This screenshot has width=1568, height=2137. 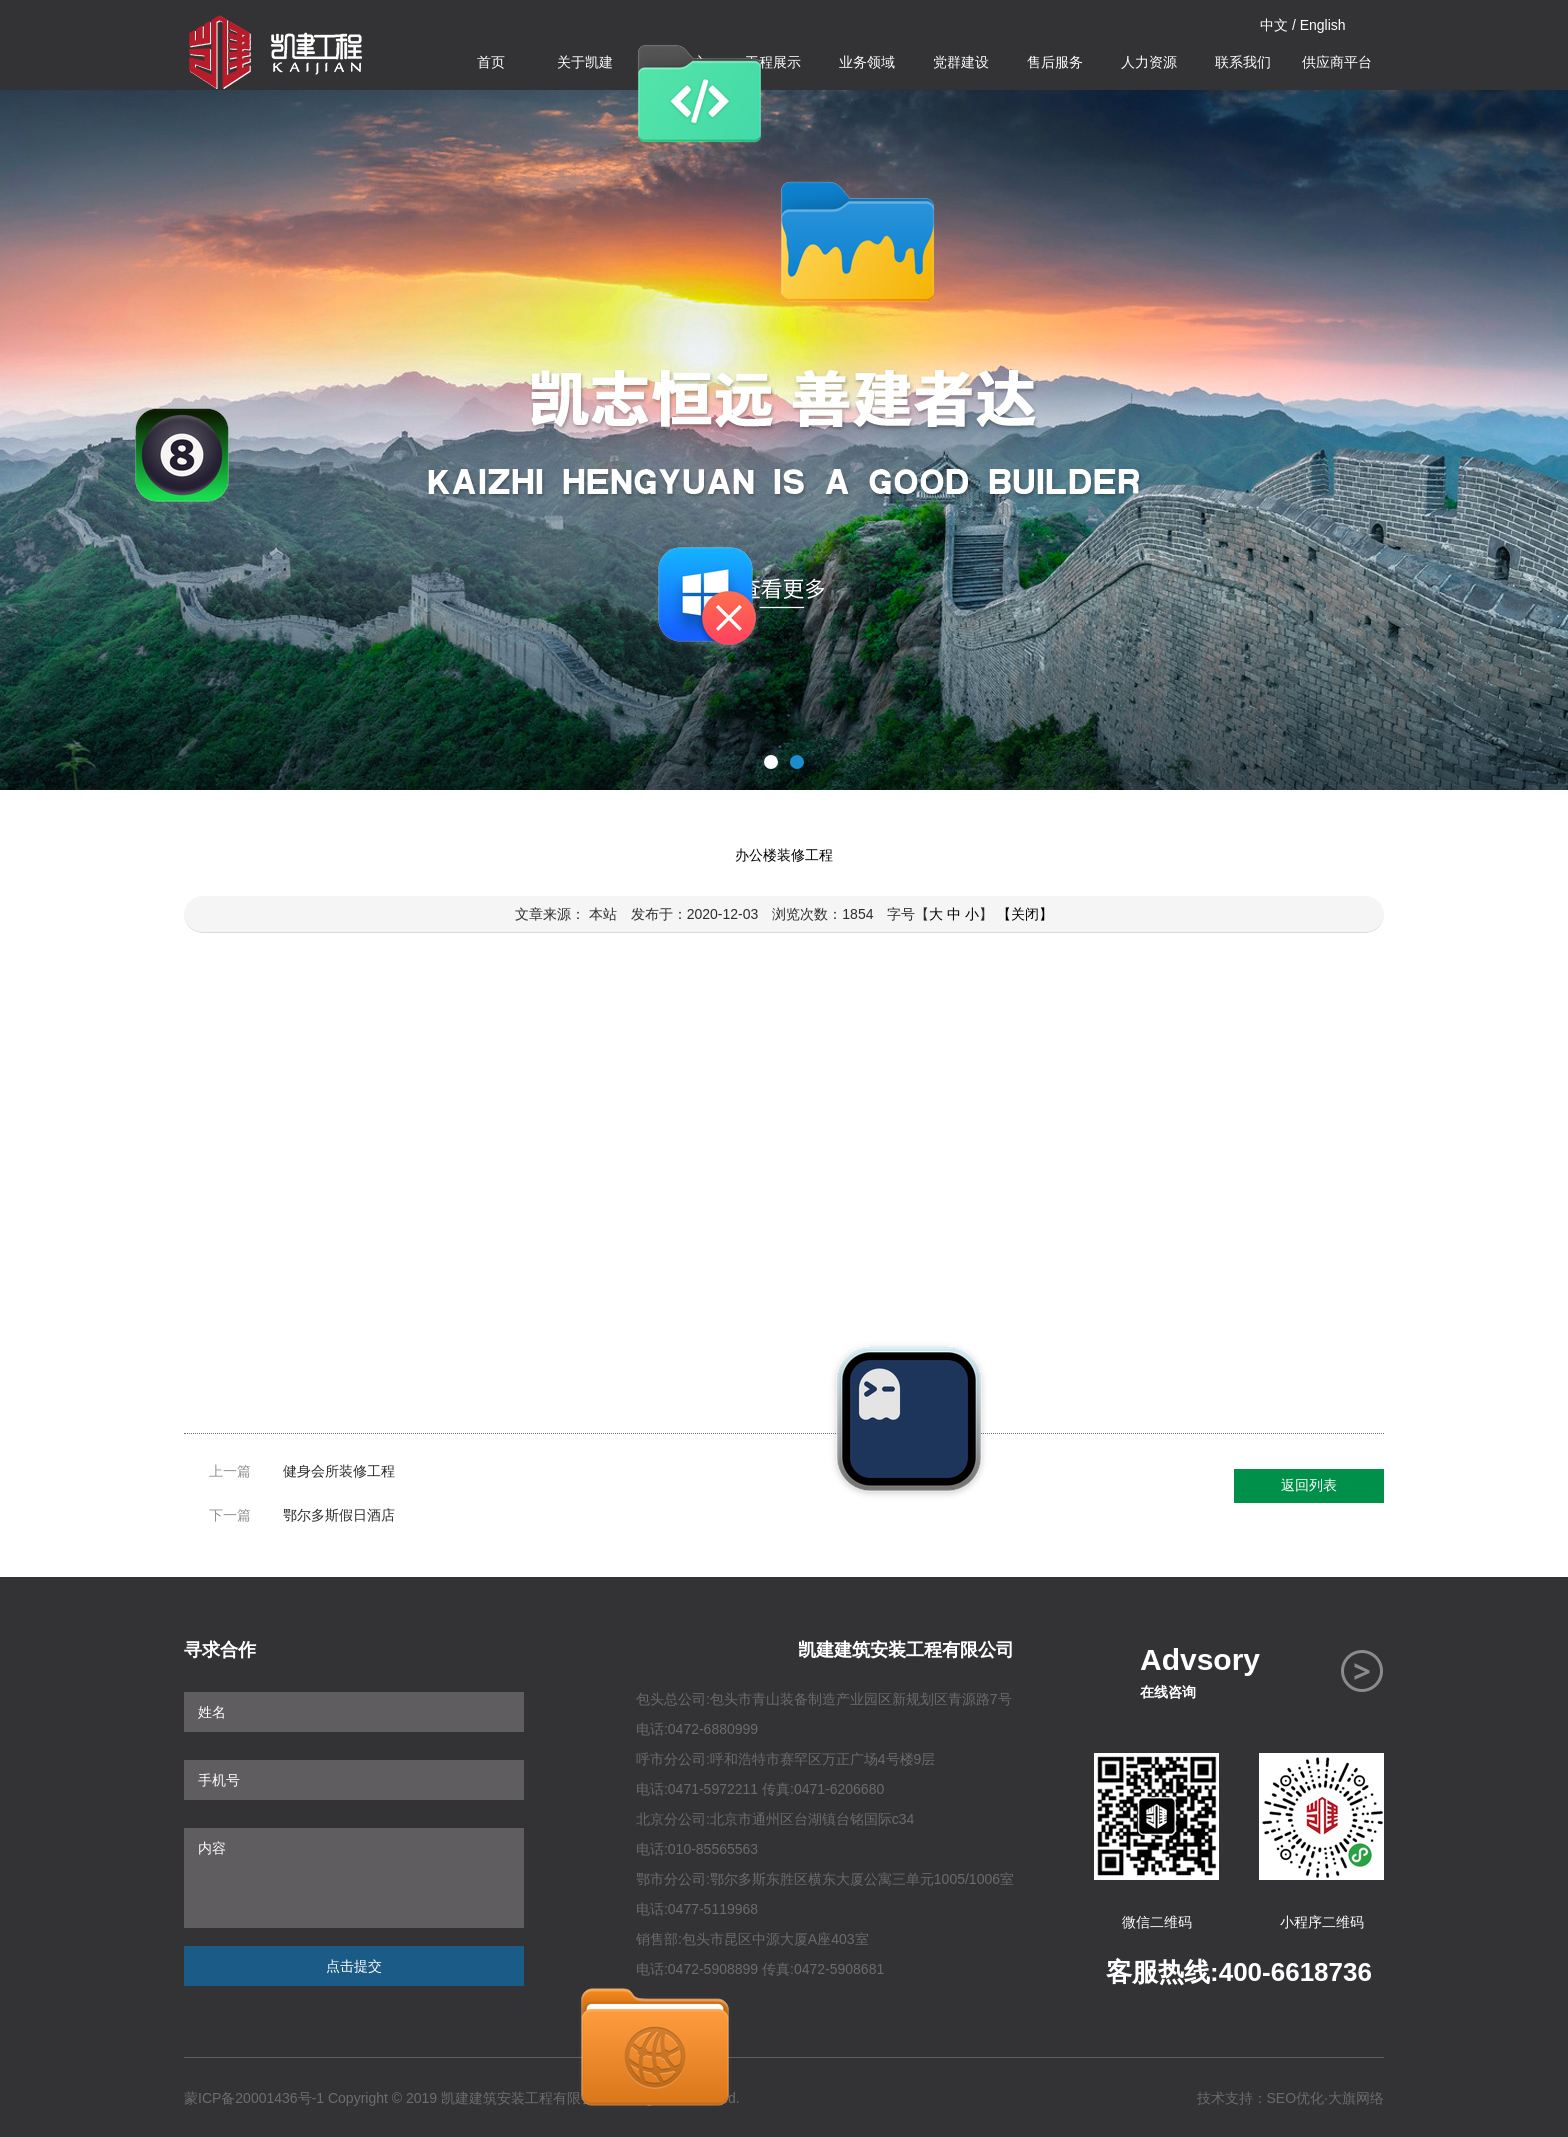 I want to click on open folder containing html or web files, so click(x=655, y=2047).